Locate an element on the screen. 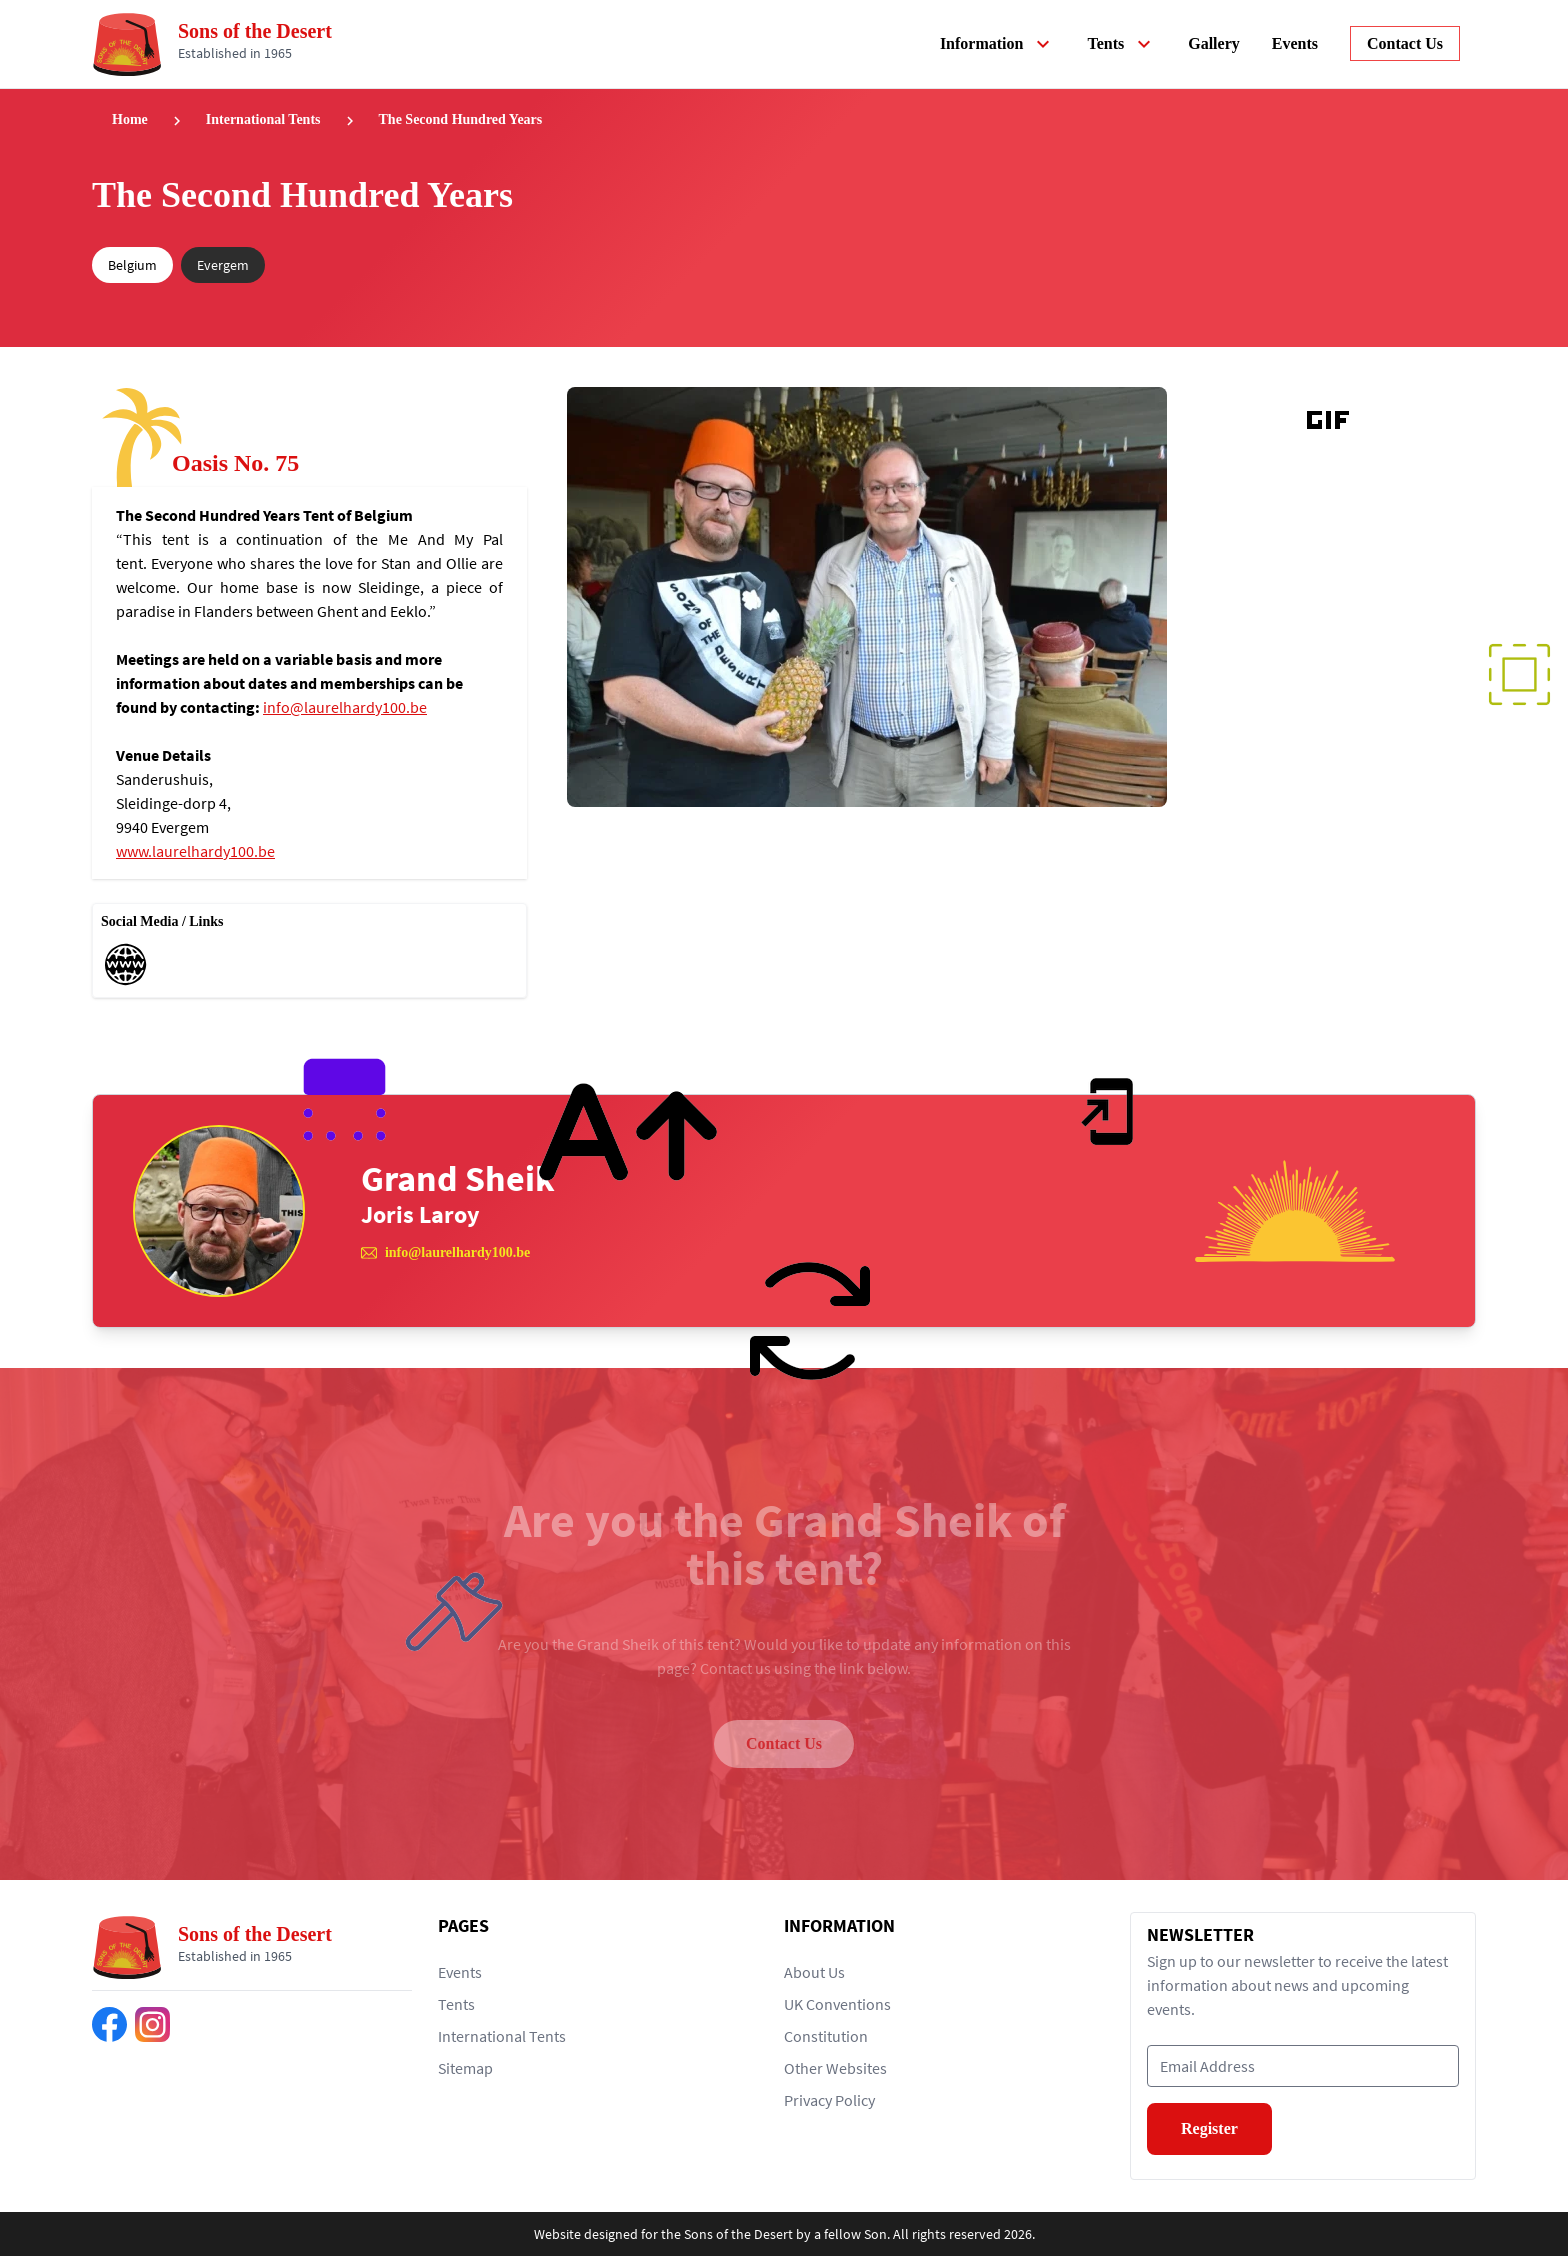  increase font size is located at coordinates (628, 1140).